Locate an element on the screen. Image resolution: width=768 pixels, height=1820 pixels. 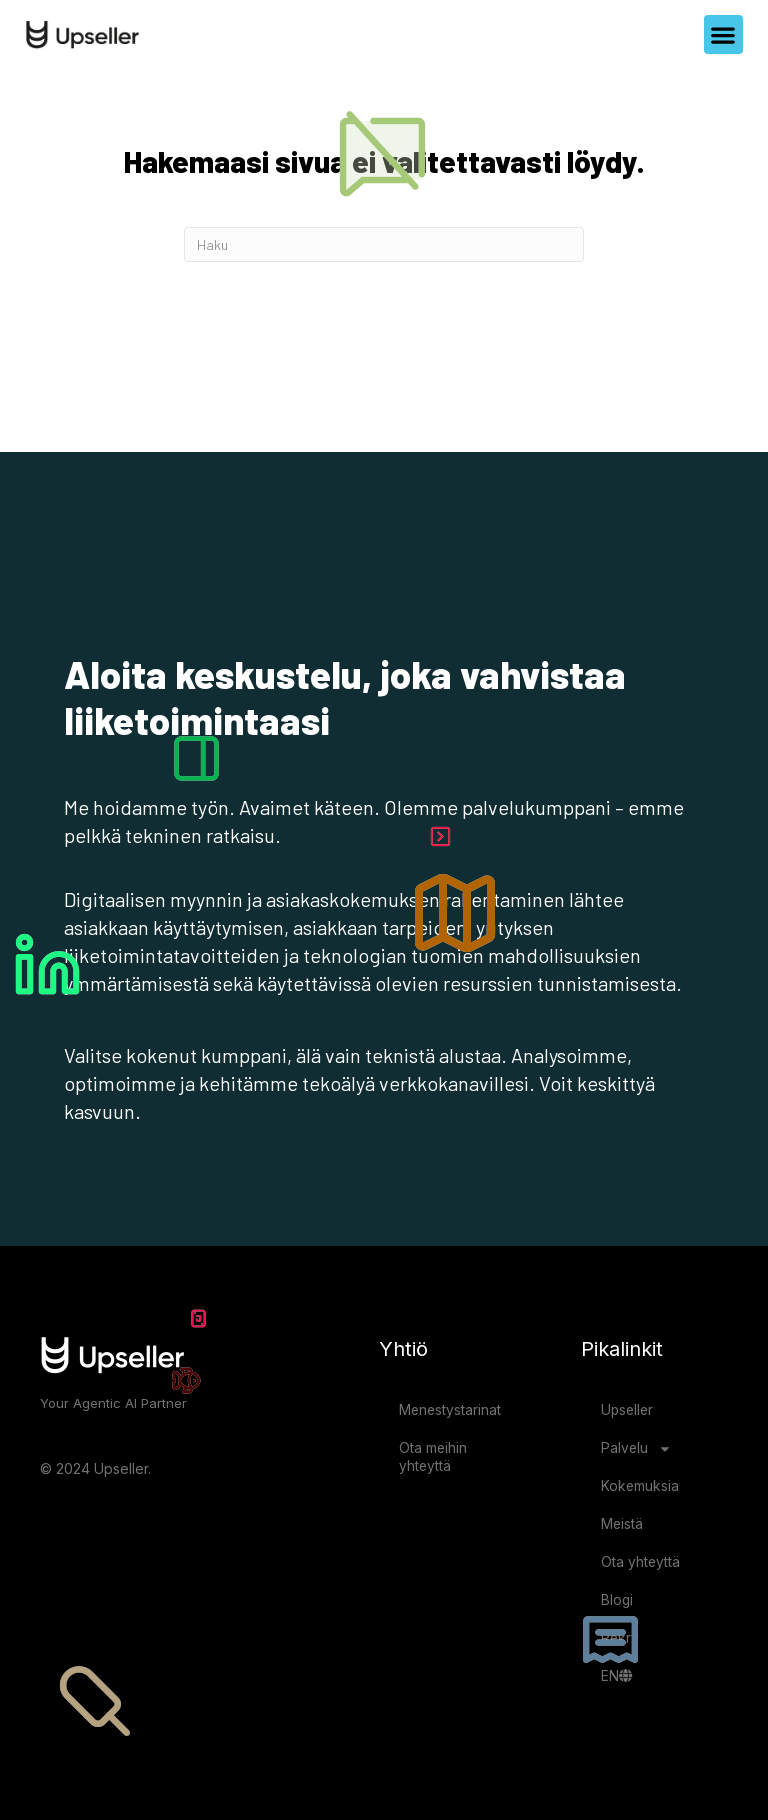
access aquarium or fish-related features is located at coordinates (186, 1380).